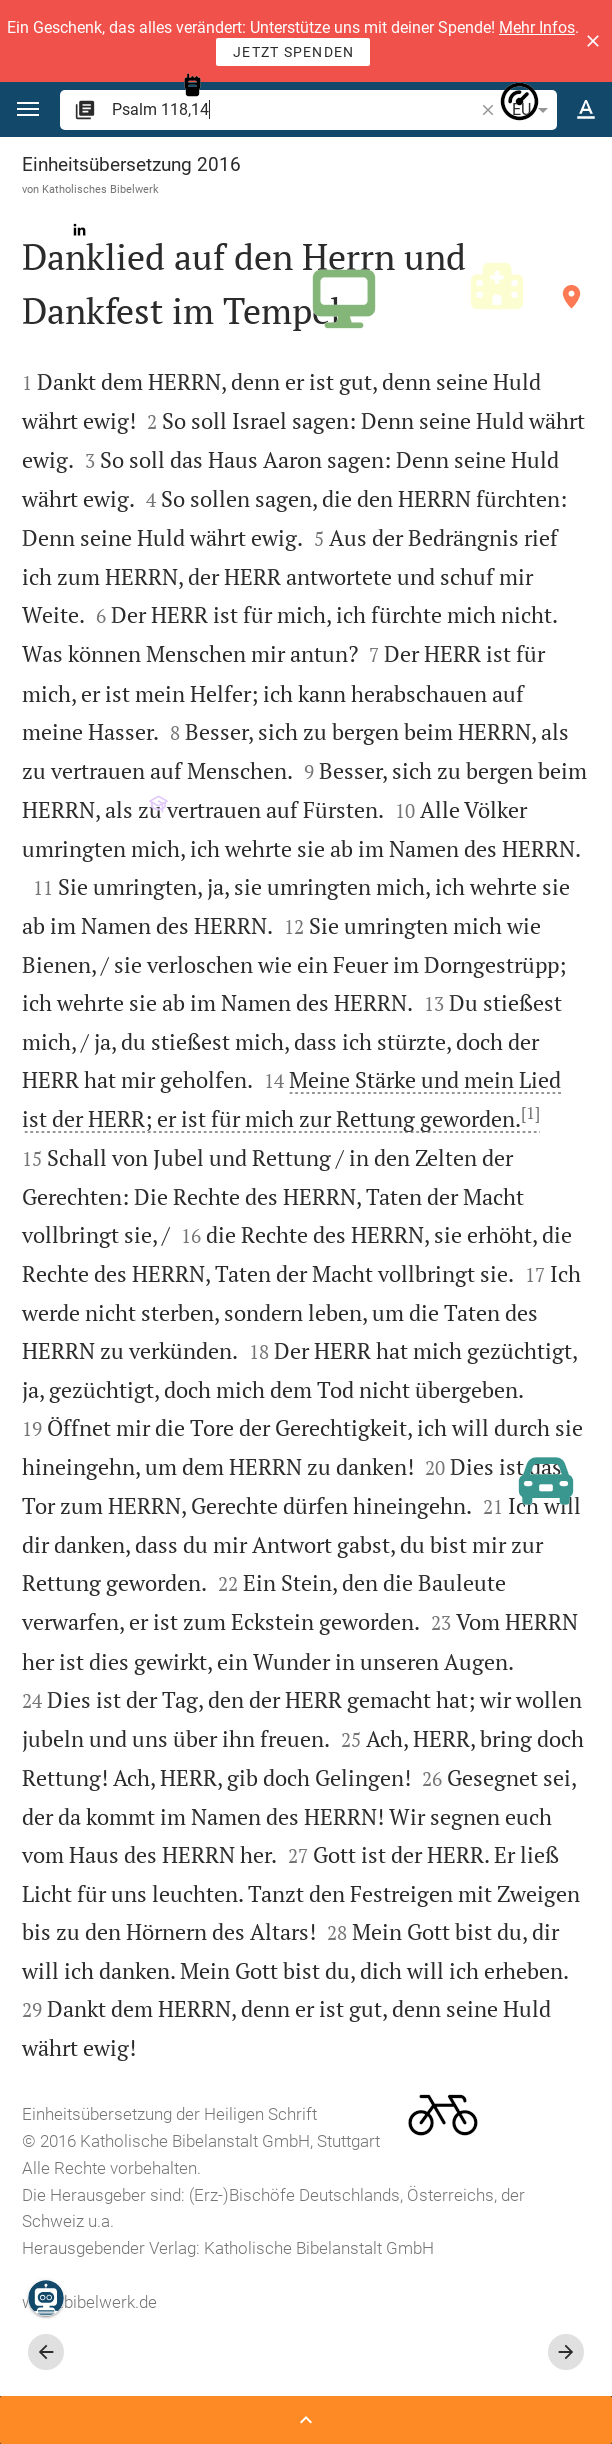 The image size is (612, 2444). What do you see at coordinates (546, 1481) in the screenshot?
I see `view vehicle or car settings` at bounding box center [546, 1481].